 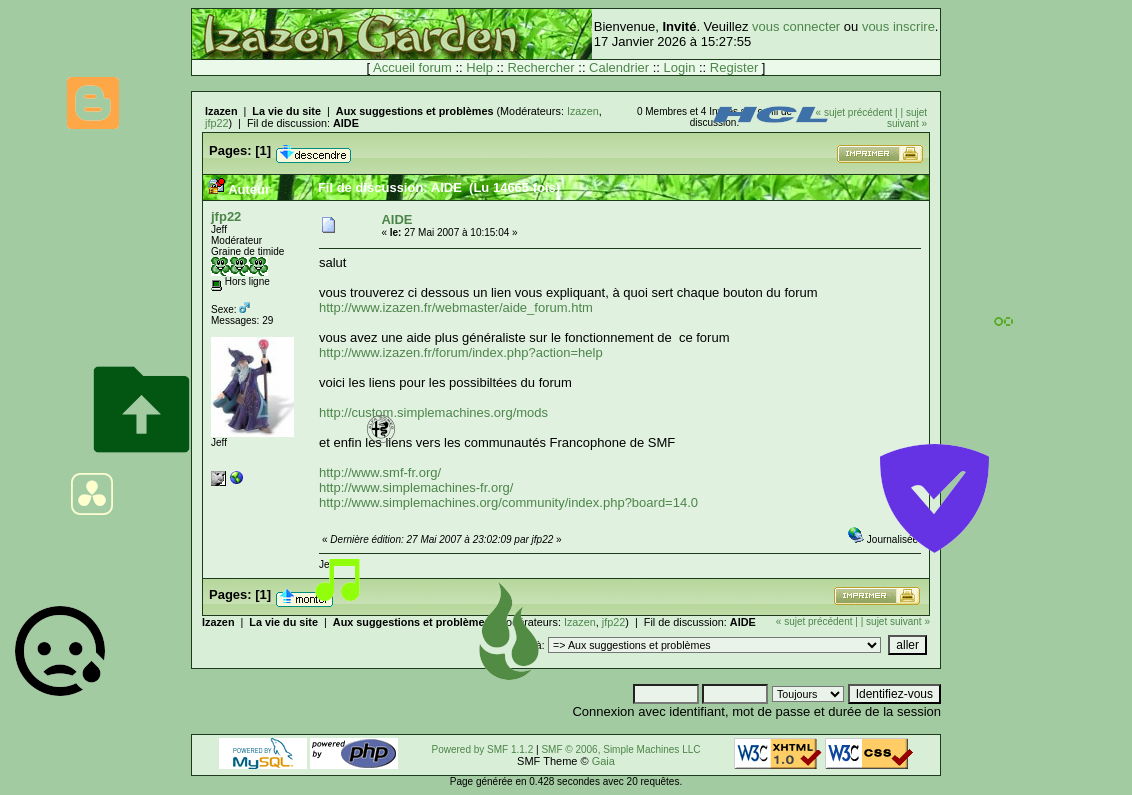 What do you see at coordinates (381, 429) in the screenshot?
I see `Alfa Romeo brand logo` at bounding box center [381, 429].